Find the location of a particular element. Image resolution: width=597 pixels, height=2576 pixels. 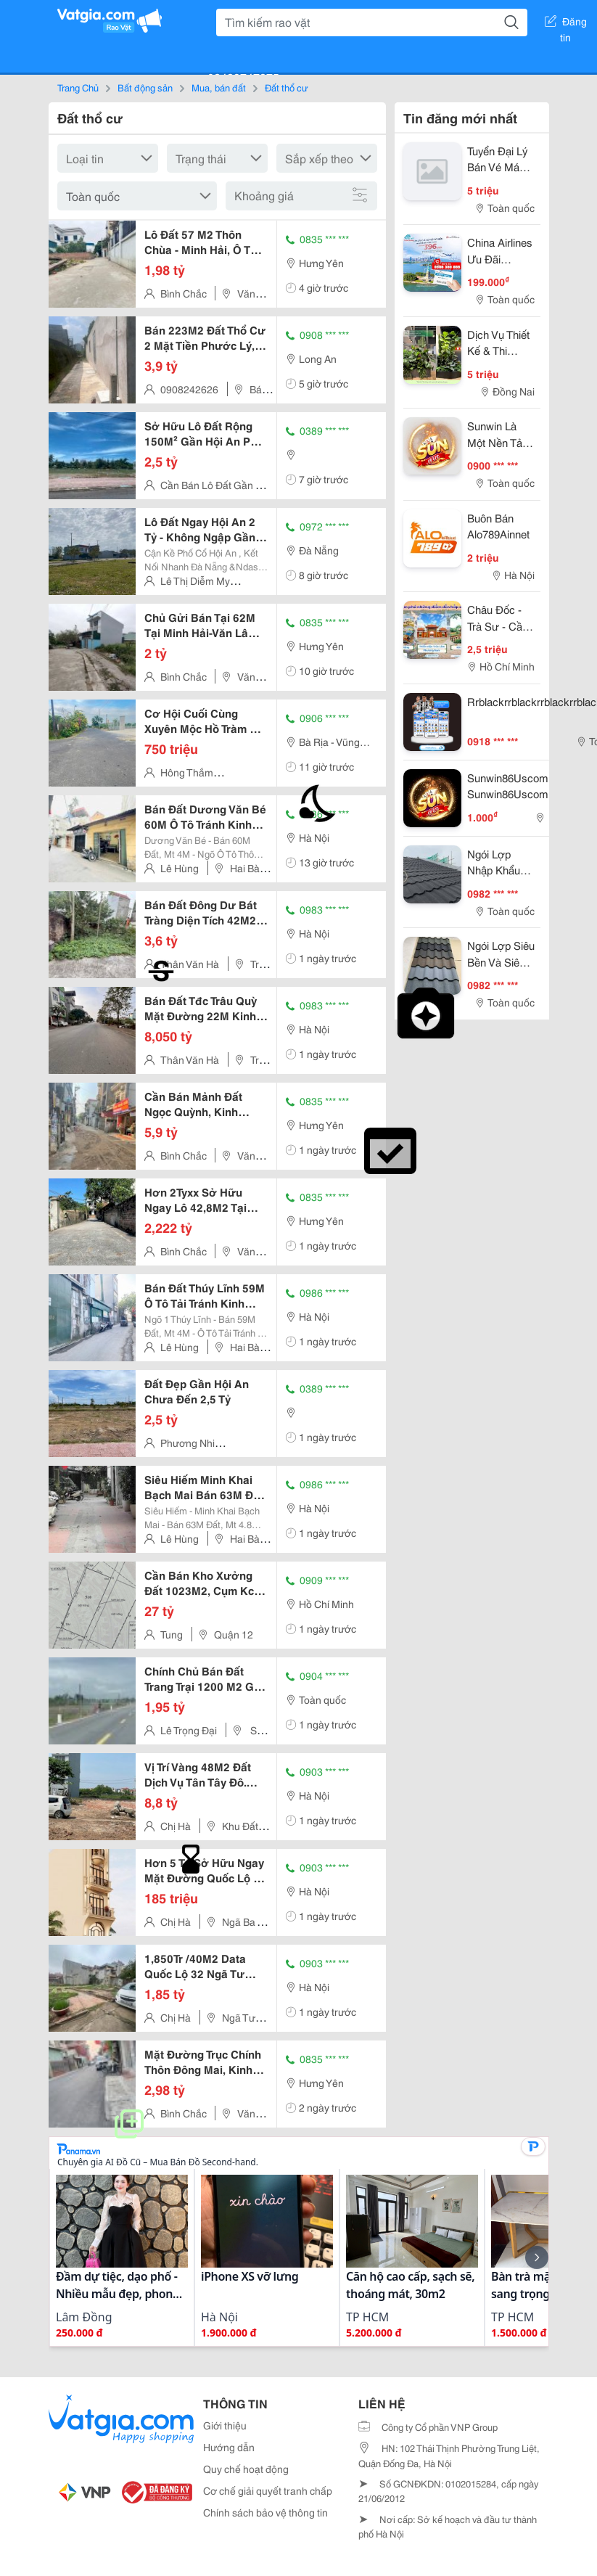

add a new item to your library is located at coordinates (129, 2124).